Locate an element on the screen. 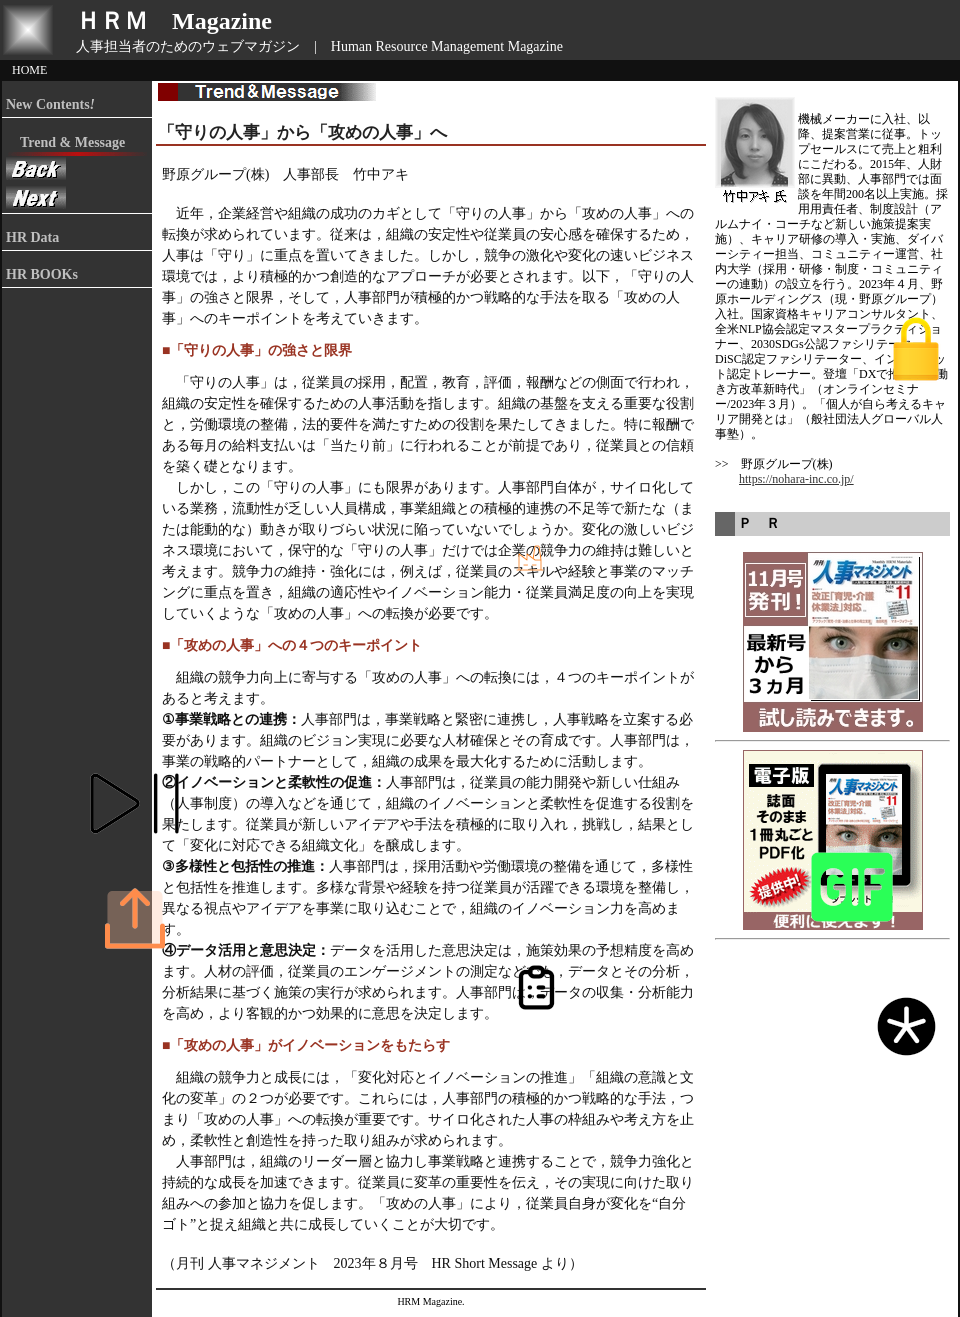 The width and height of the screenshot is (960, 1317). indicates a required field in a form is located at coordinates (906, 1026).